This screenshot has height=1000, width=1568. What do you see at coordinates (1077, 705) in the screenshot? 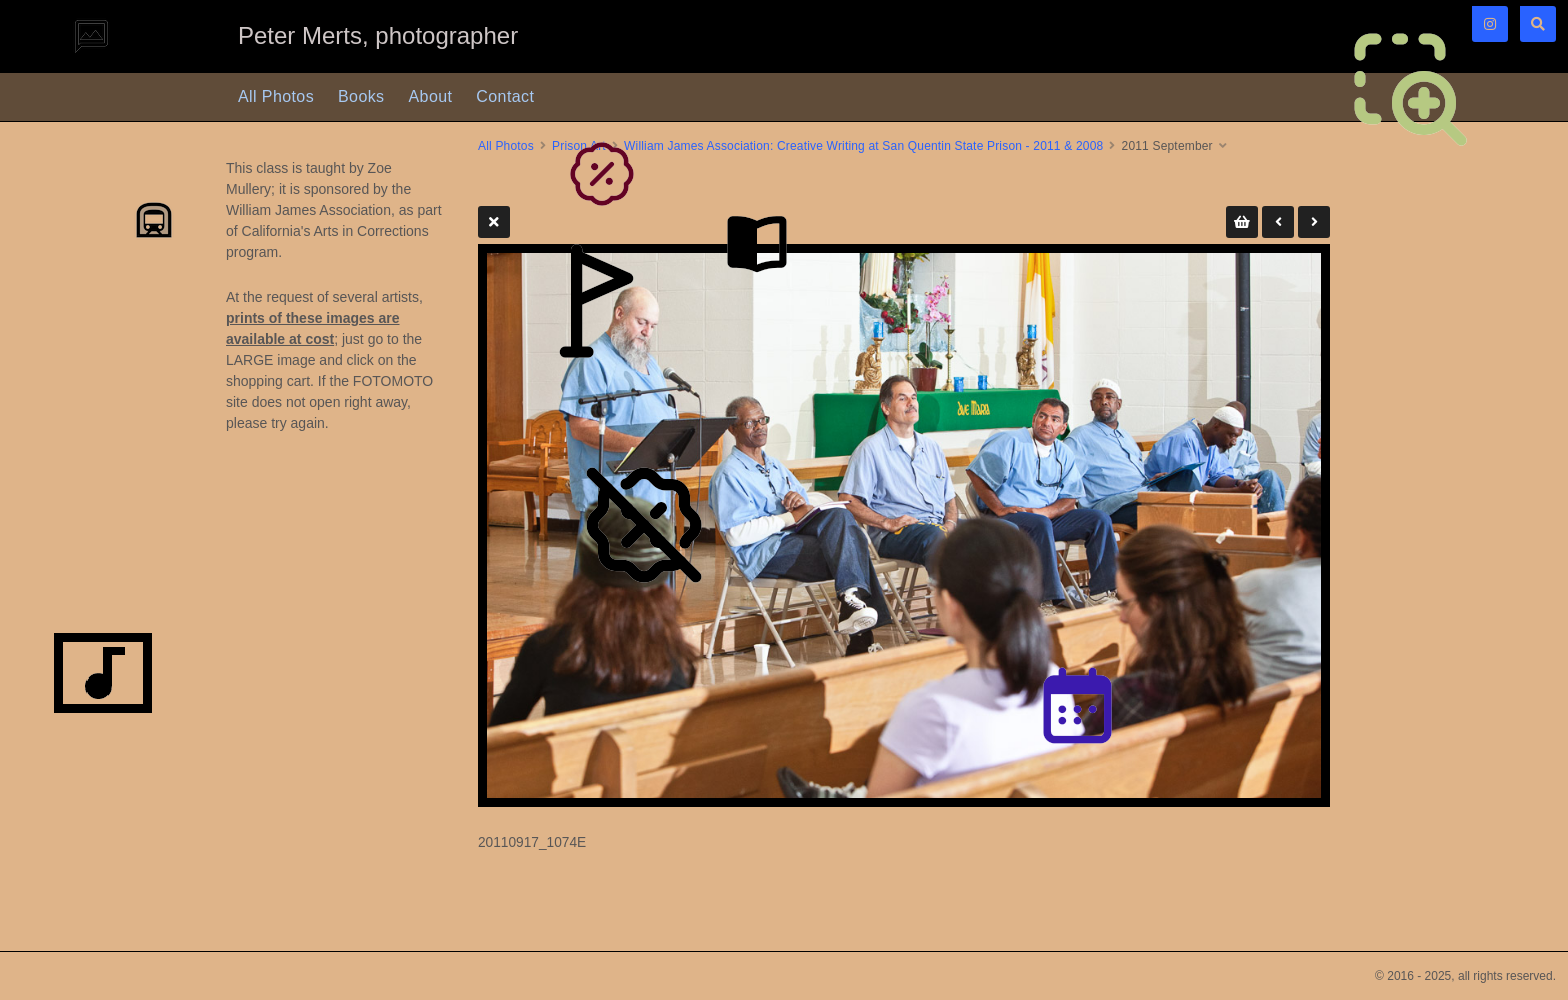
I see `view weekly calendar` at bounding box center [1077, 705].